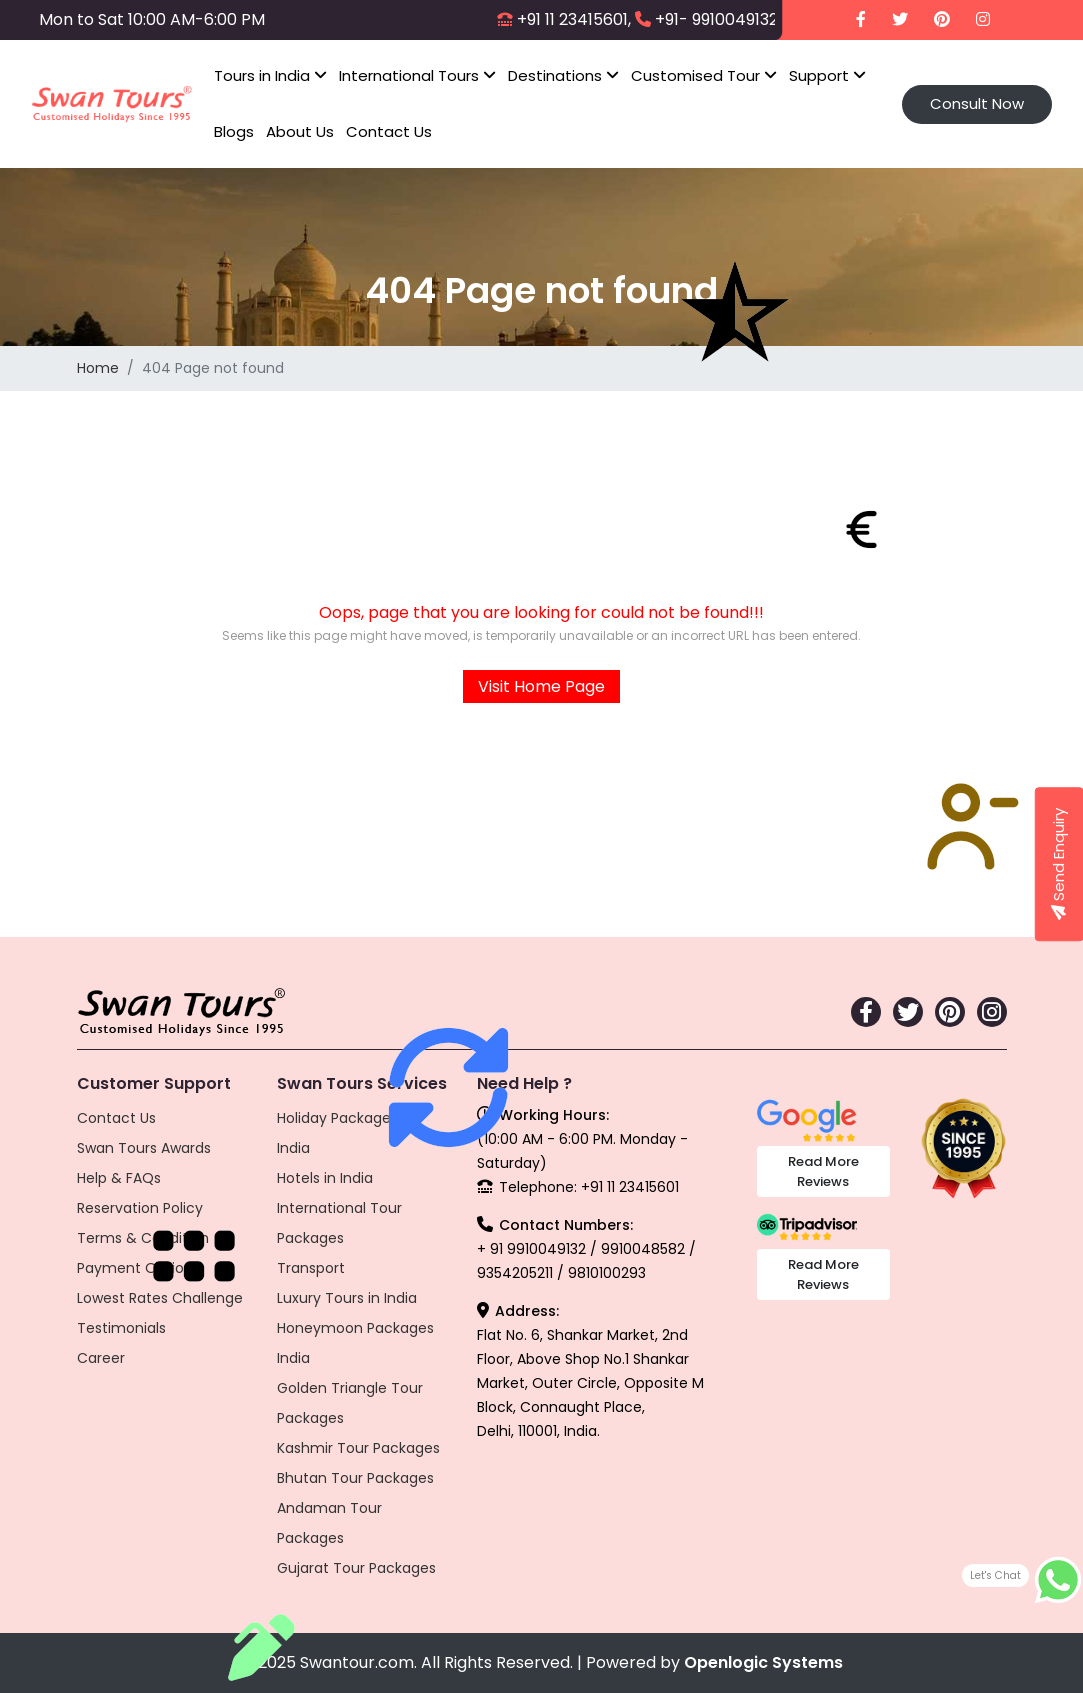  I want to click on indicates a partial or half rating, so click(735, 311).